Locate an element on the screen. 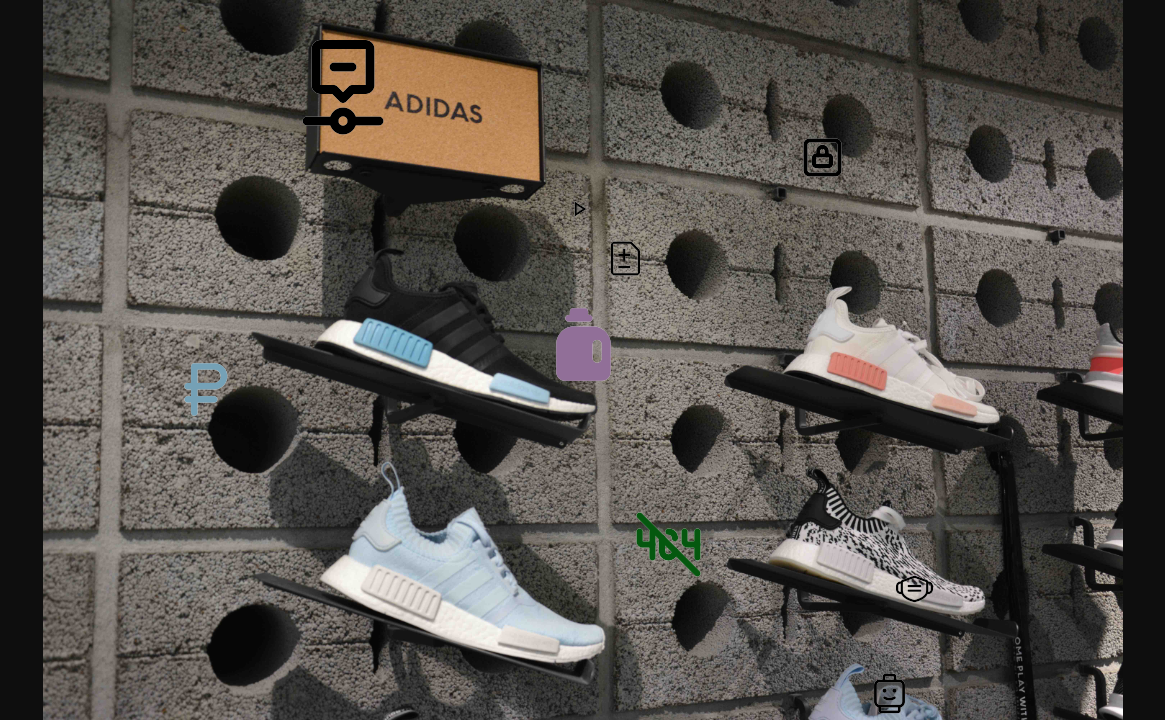 This screenshot has width=1165, height=720. request changes on a code review is located at coordinates (625, 258).